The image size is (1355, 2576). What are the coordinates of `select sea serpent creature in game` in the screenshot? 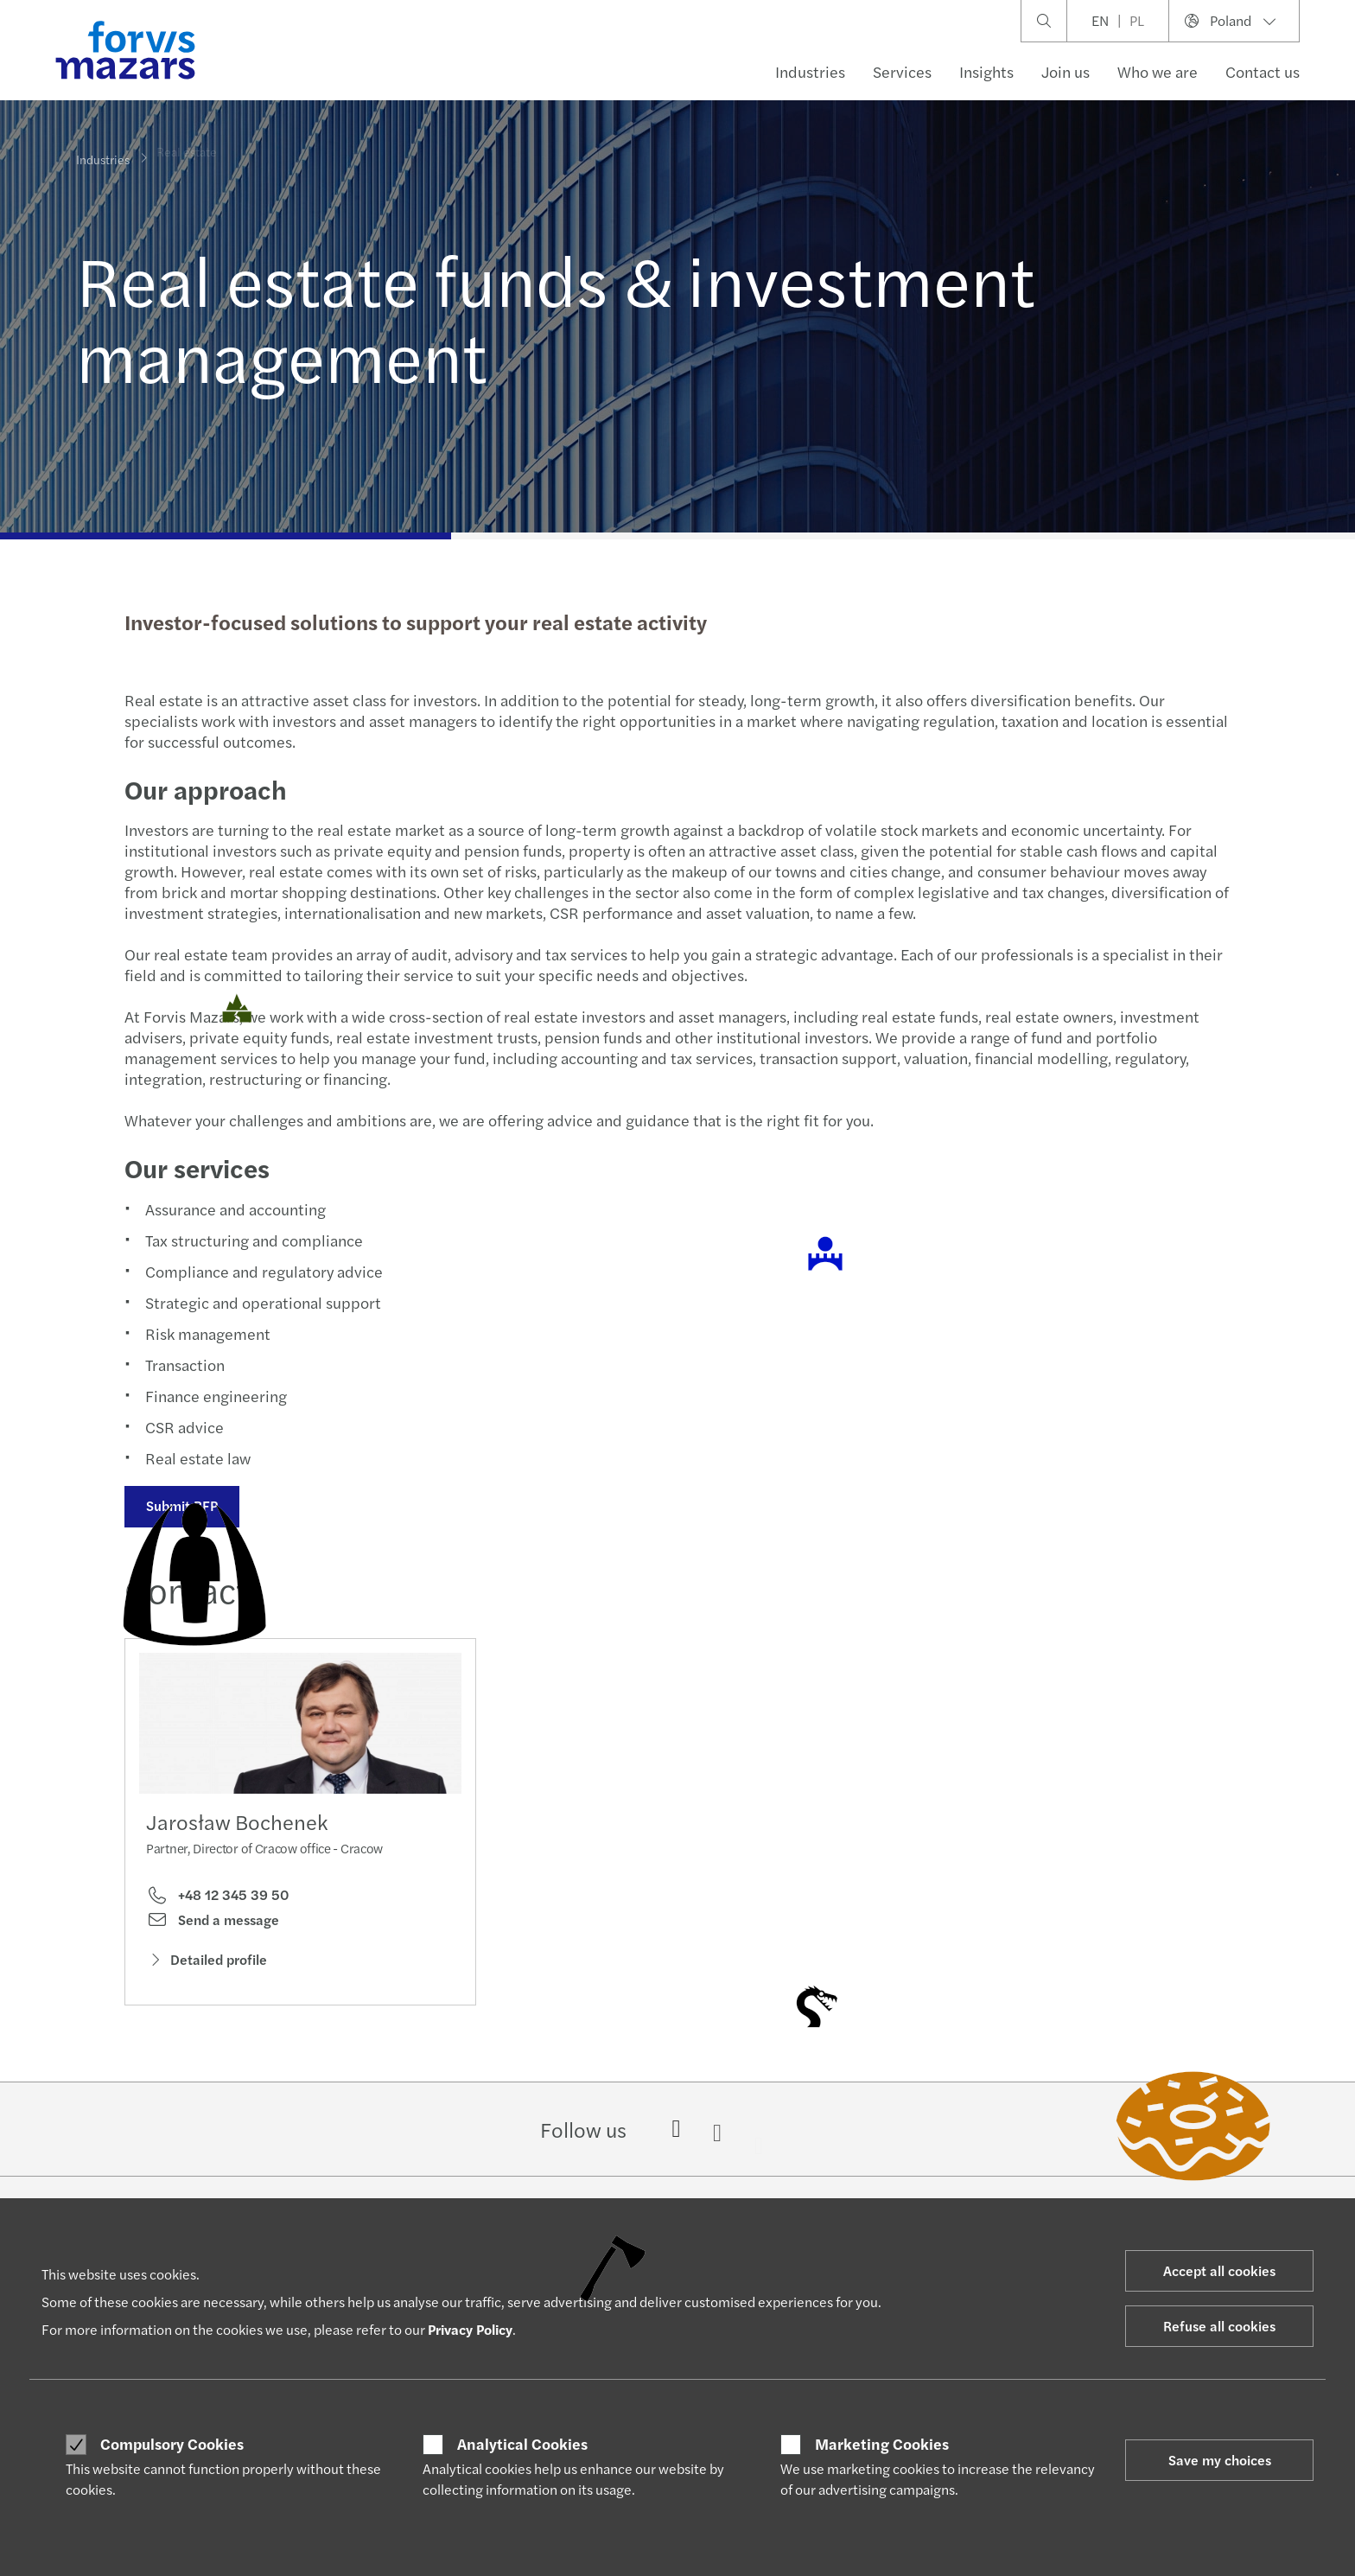 It's located at (817, 2006).